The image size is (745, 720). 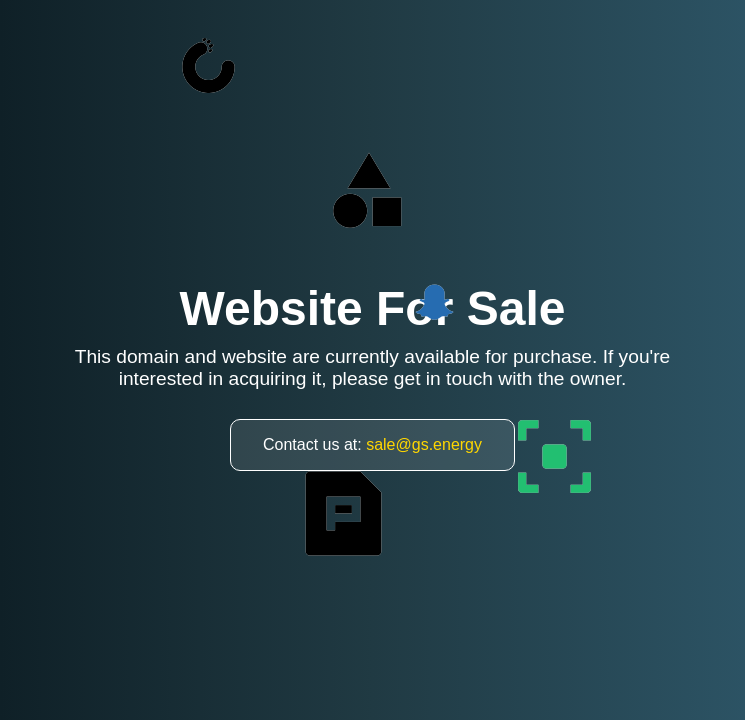 I want to click on enable focus mode to minimize distractions, so click(x=554, y=456).